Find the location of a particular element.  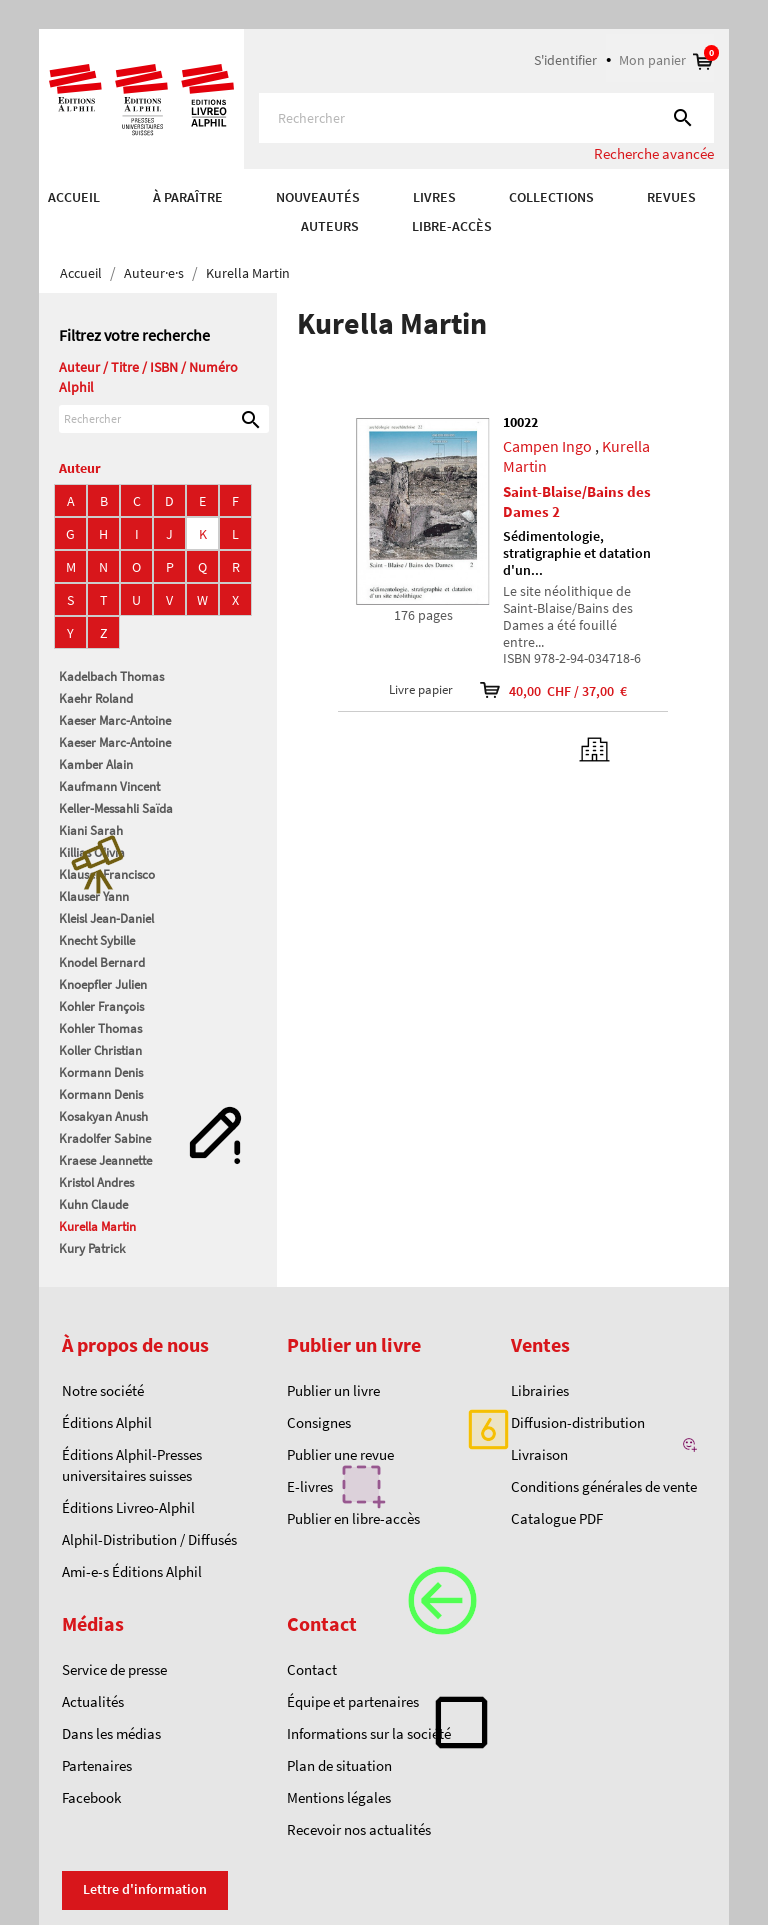

stop debugging session is located at coordinates (461, 1722).